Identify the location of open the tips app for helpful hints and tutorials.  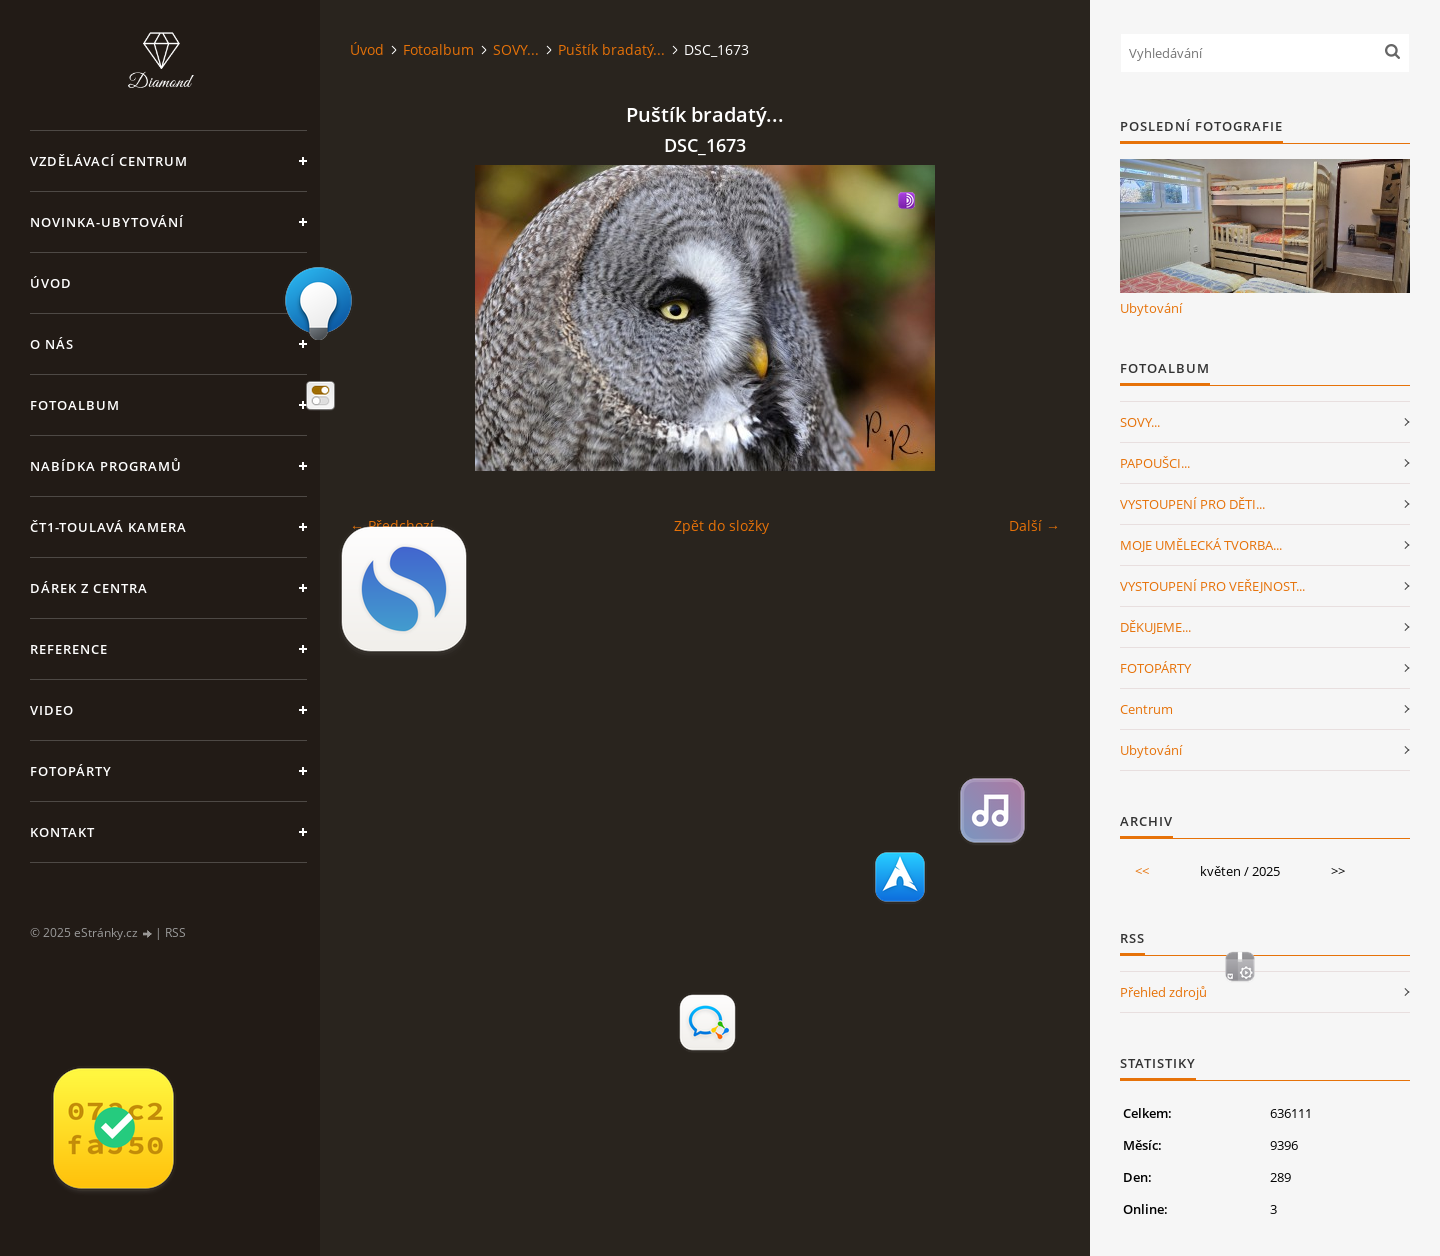
(318, 303).